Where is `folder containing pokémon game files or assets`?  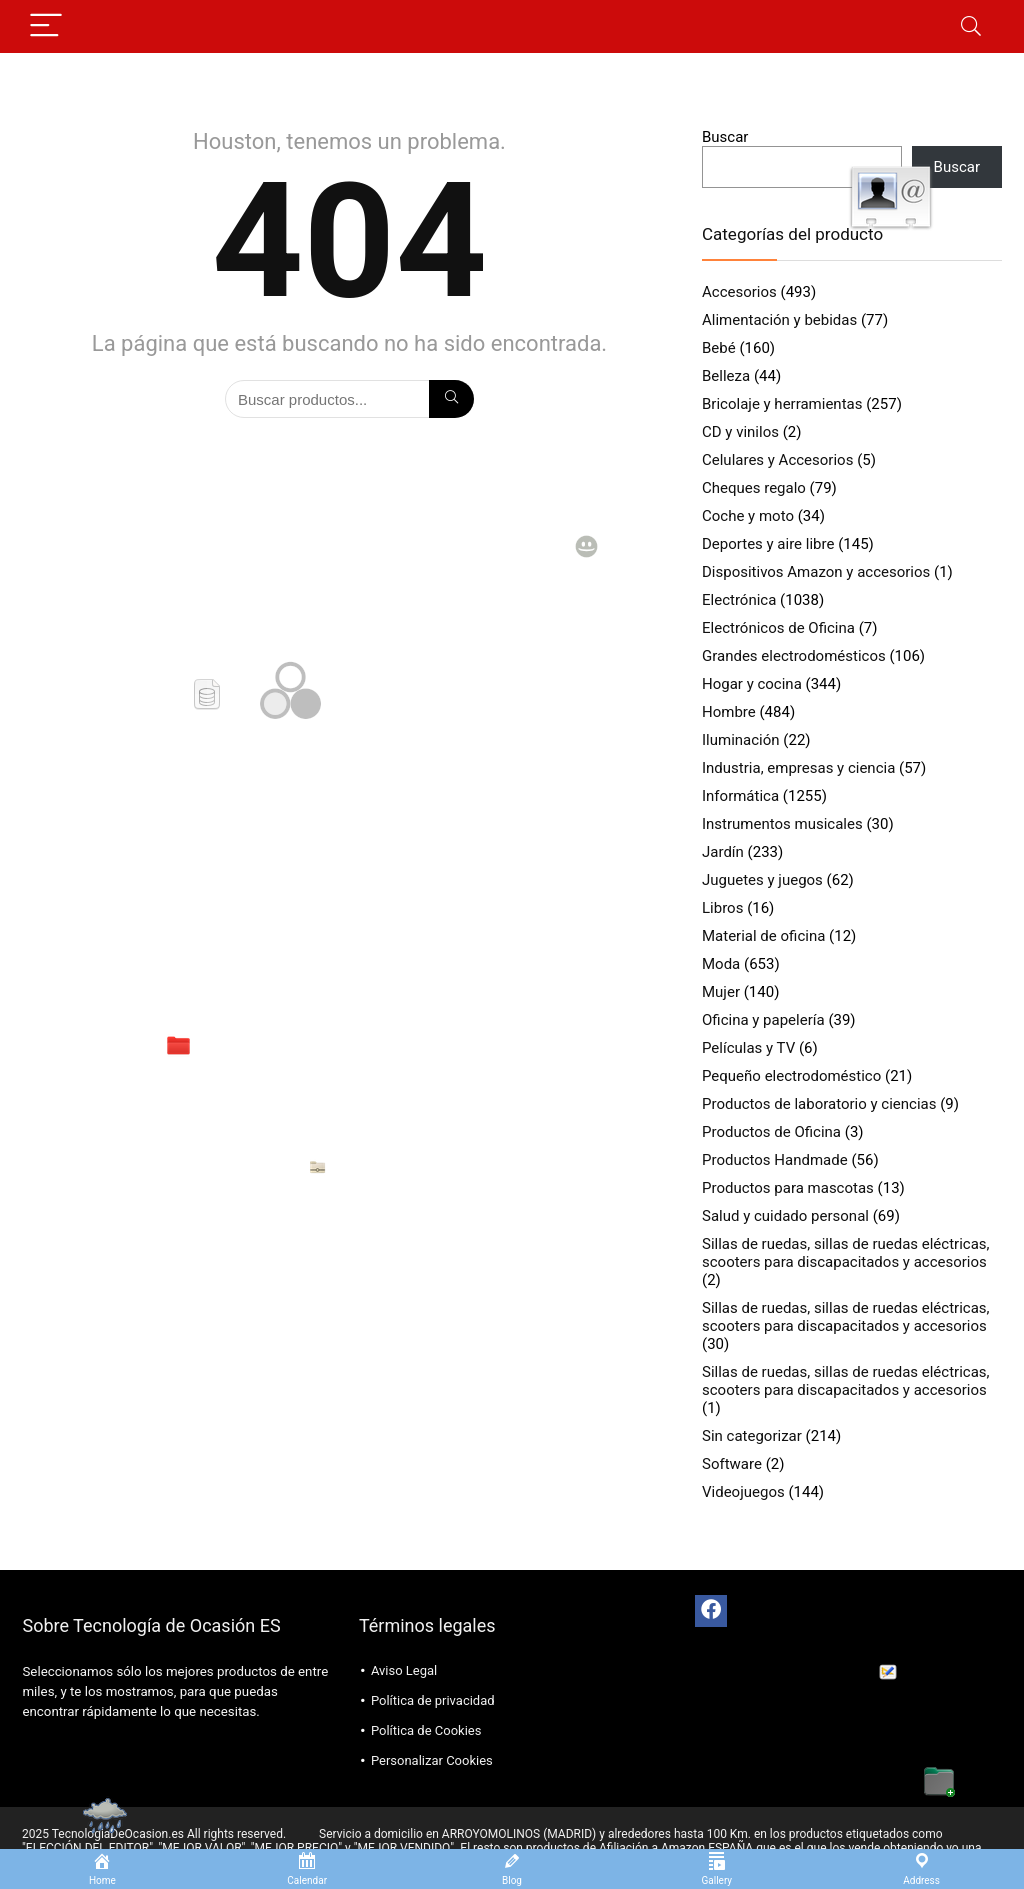 folder containing pokémon game files or assets is located at coordinates (317, 1167).